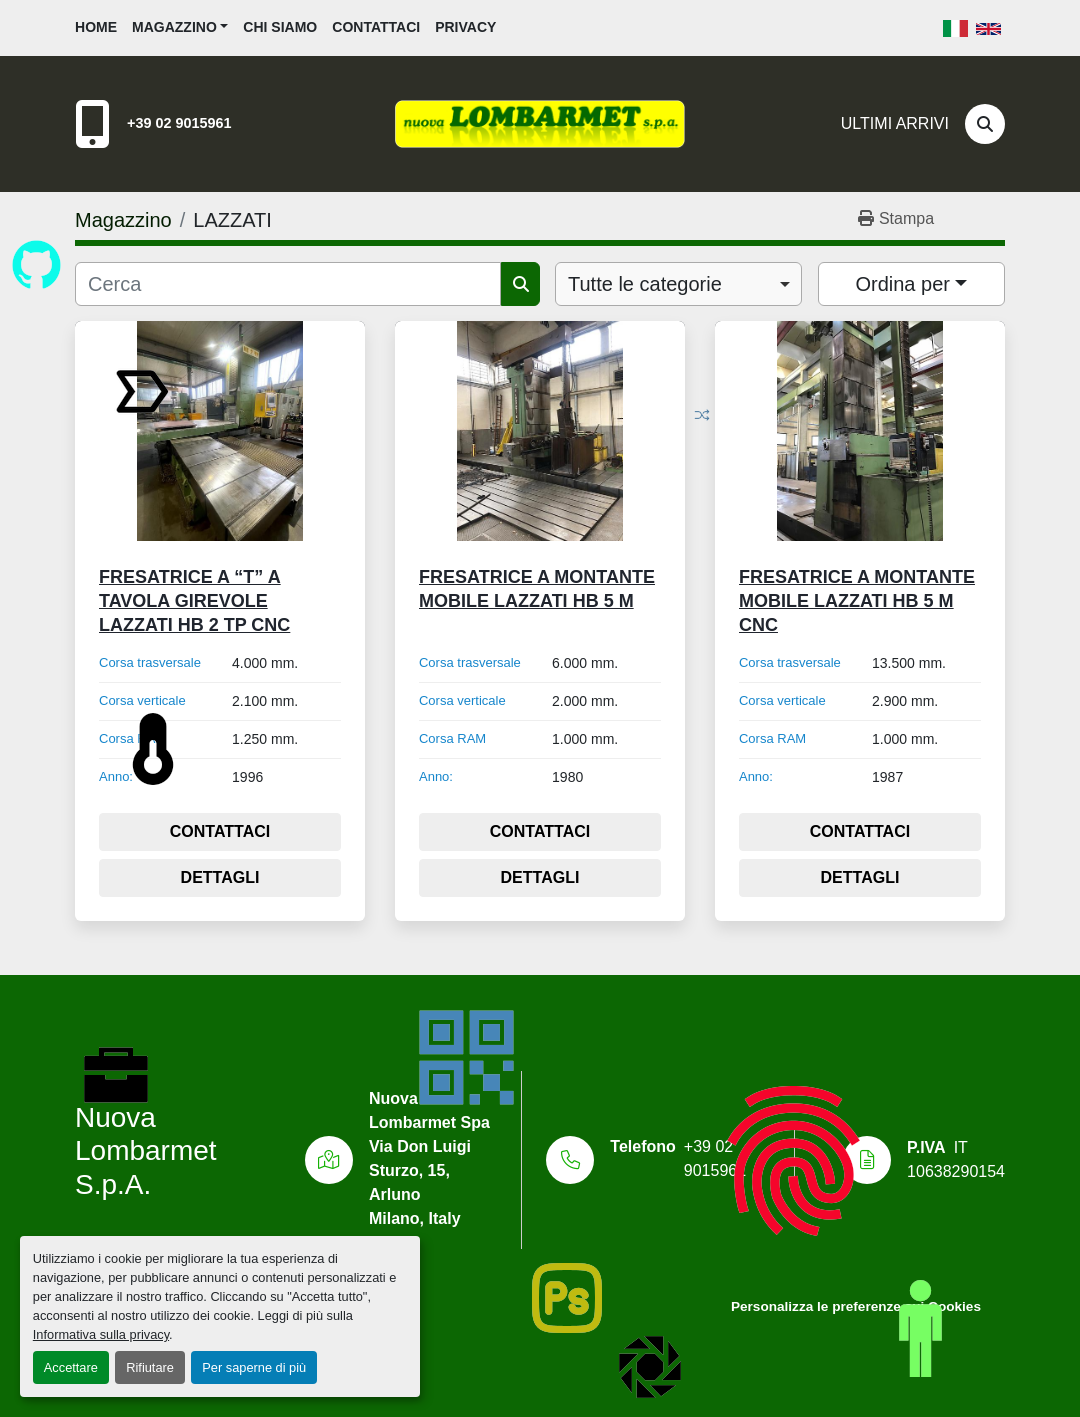 Image resolution: width=1080 pixels, height=1417 pixels. Describe the element at coordinates (920, 1328) in the screenshot. I see `select male gender option` at that location.